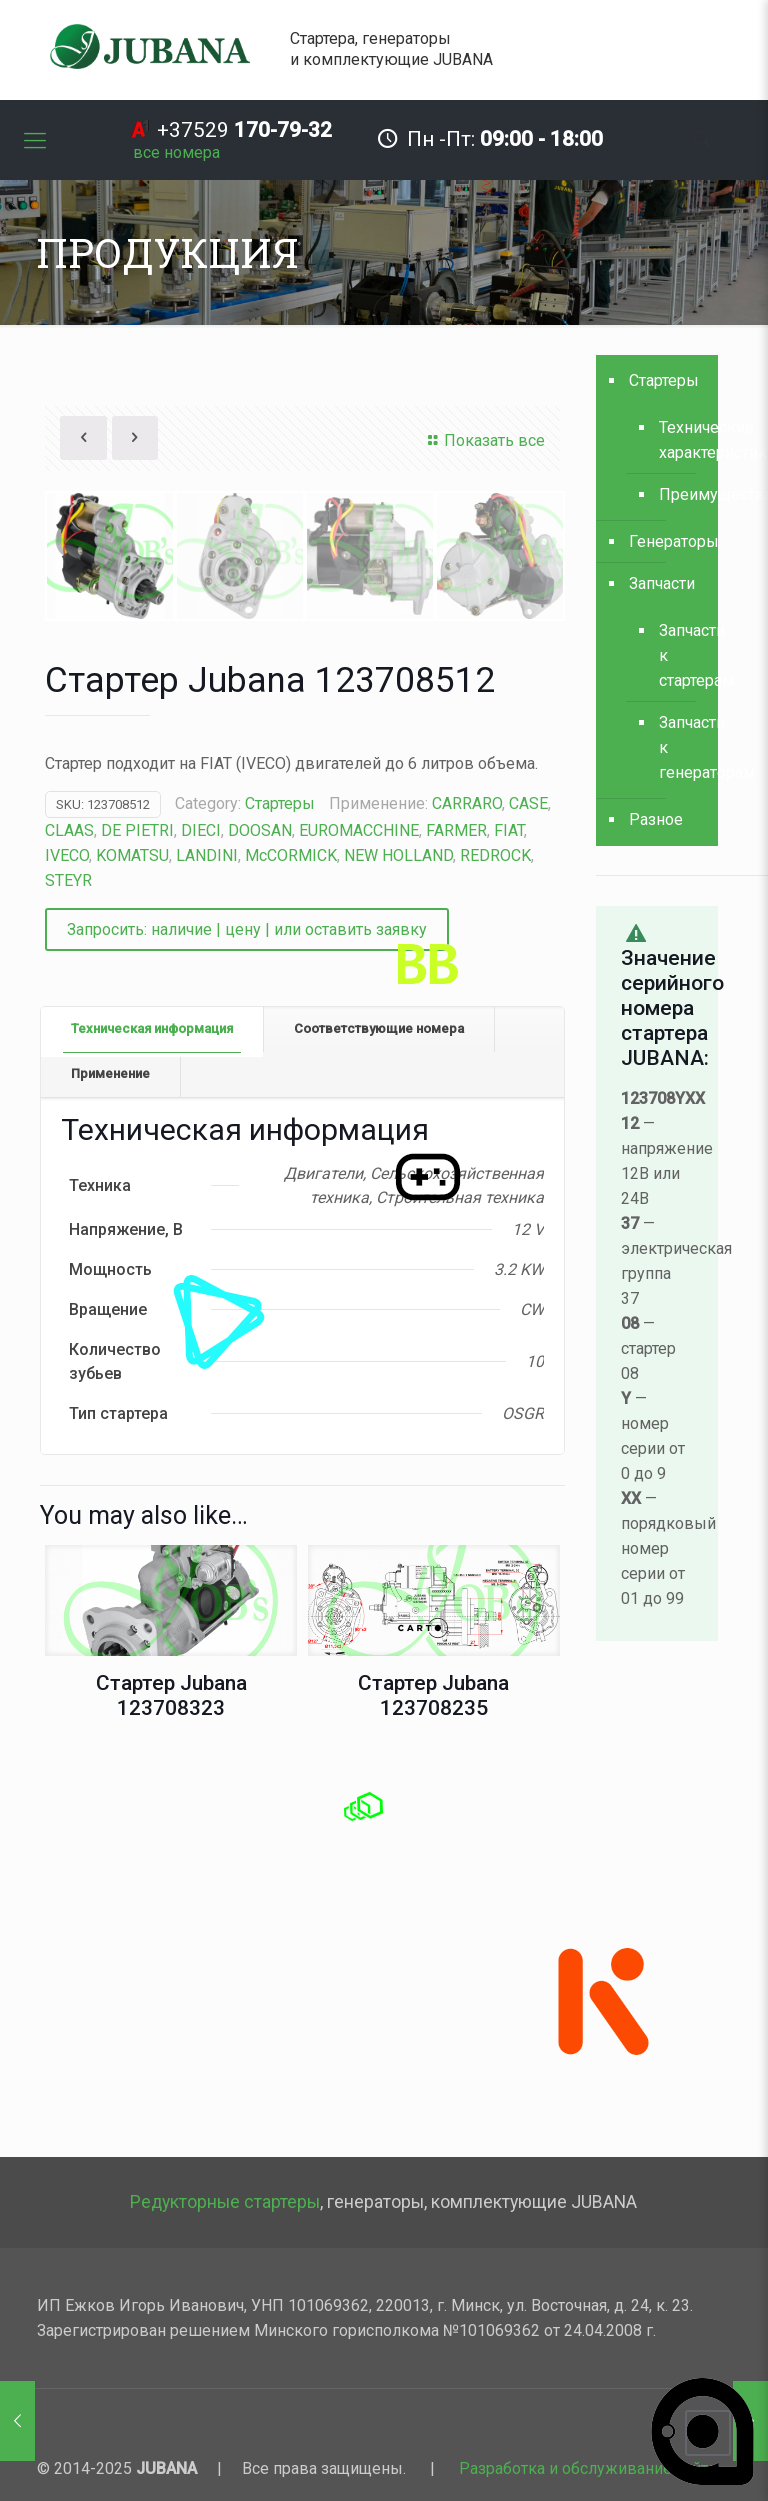 The image size is (768, 2501). What do you see at coordinates (702, 2431) in the screenshot?
I see `Avalonia UI framework logo` at bounding box center [702, 2431].